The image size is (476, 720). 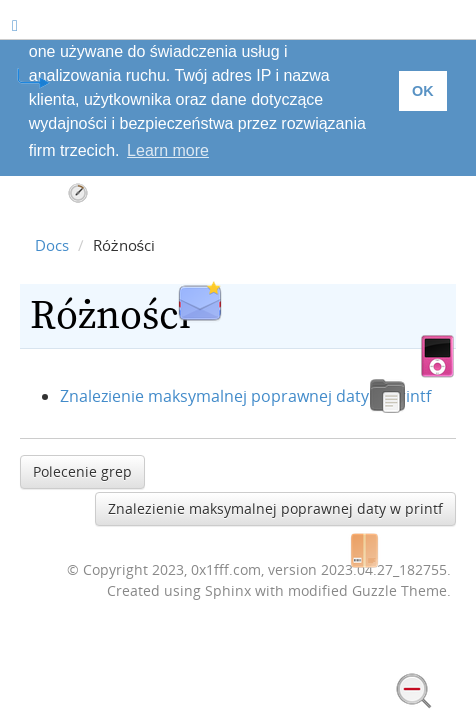 I want to click on open sysprof system profiler, so click(x=78, y=193).